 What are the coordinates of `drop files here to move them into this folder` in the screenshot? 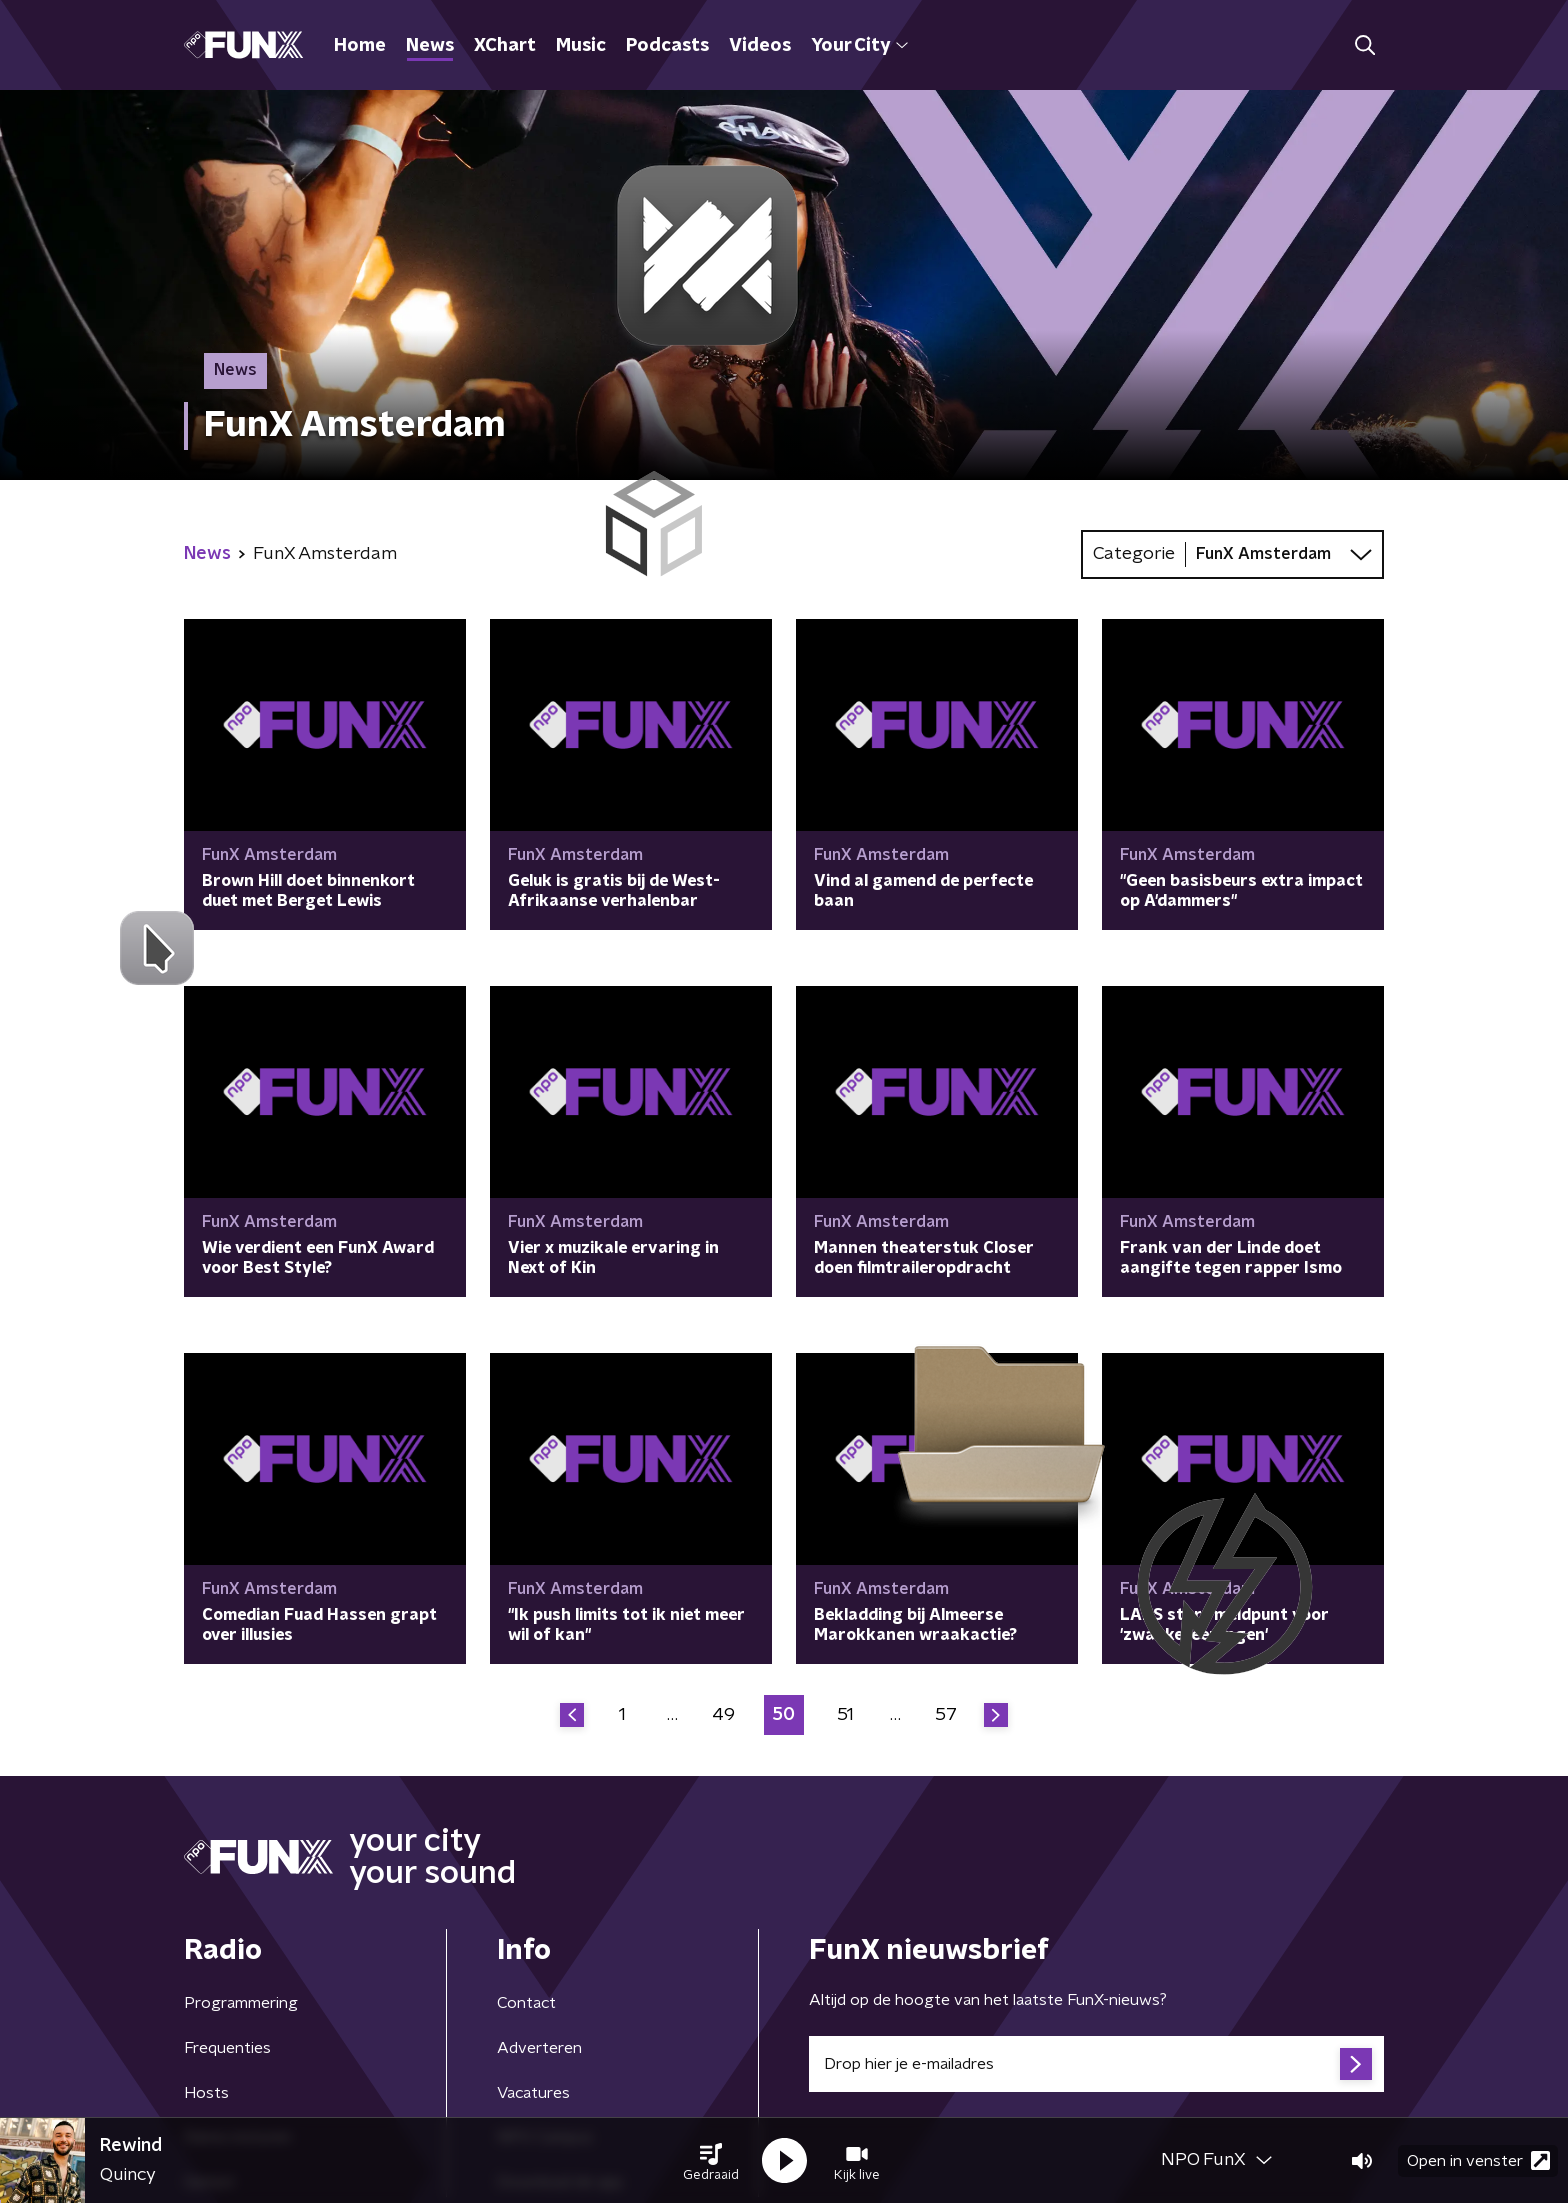 It's located at (999, 1434).